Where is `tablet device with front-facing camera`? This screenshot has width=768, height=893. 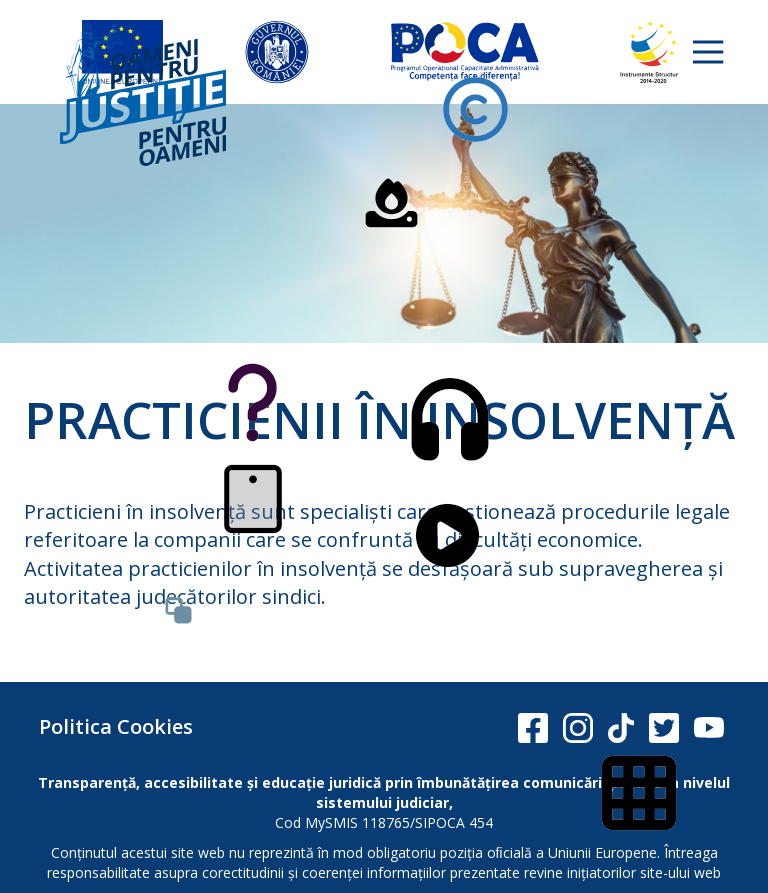 tablet device with front-facing camera is located at coordinates (253, 499).